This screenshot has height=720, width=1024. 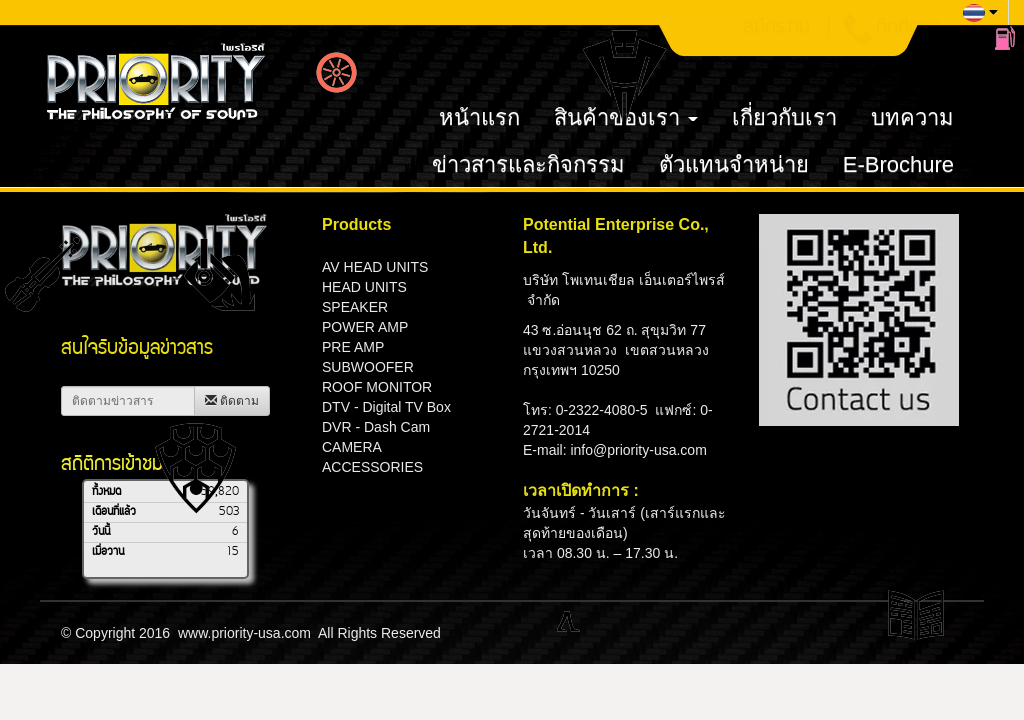 I want to click on select a wheel or cart component in a game, so click(x=336, y=72).